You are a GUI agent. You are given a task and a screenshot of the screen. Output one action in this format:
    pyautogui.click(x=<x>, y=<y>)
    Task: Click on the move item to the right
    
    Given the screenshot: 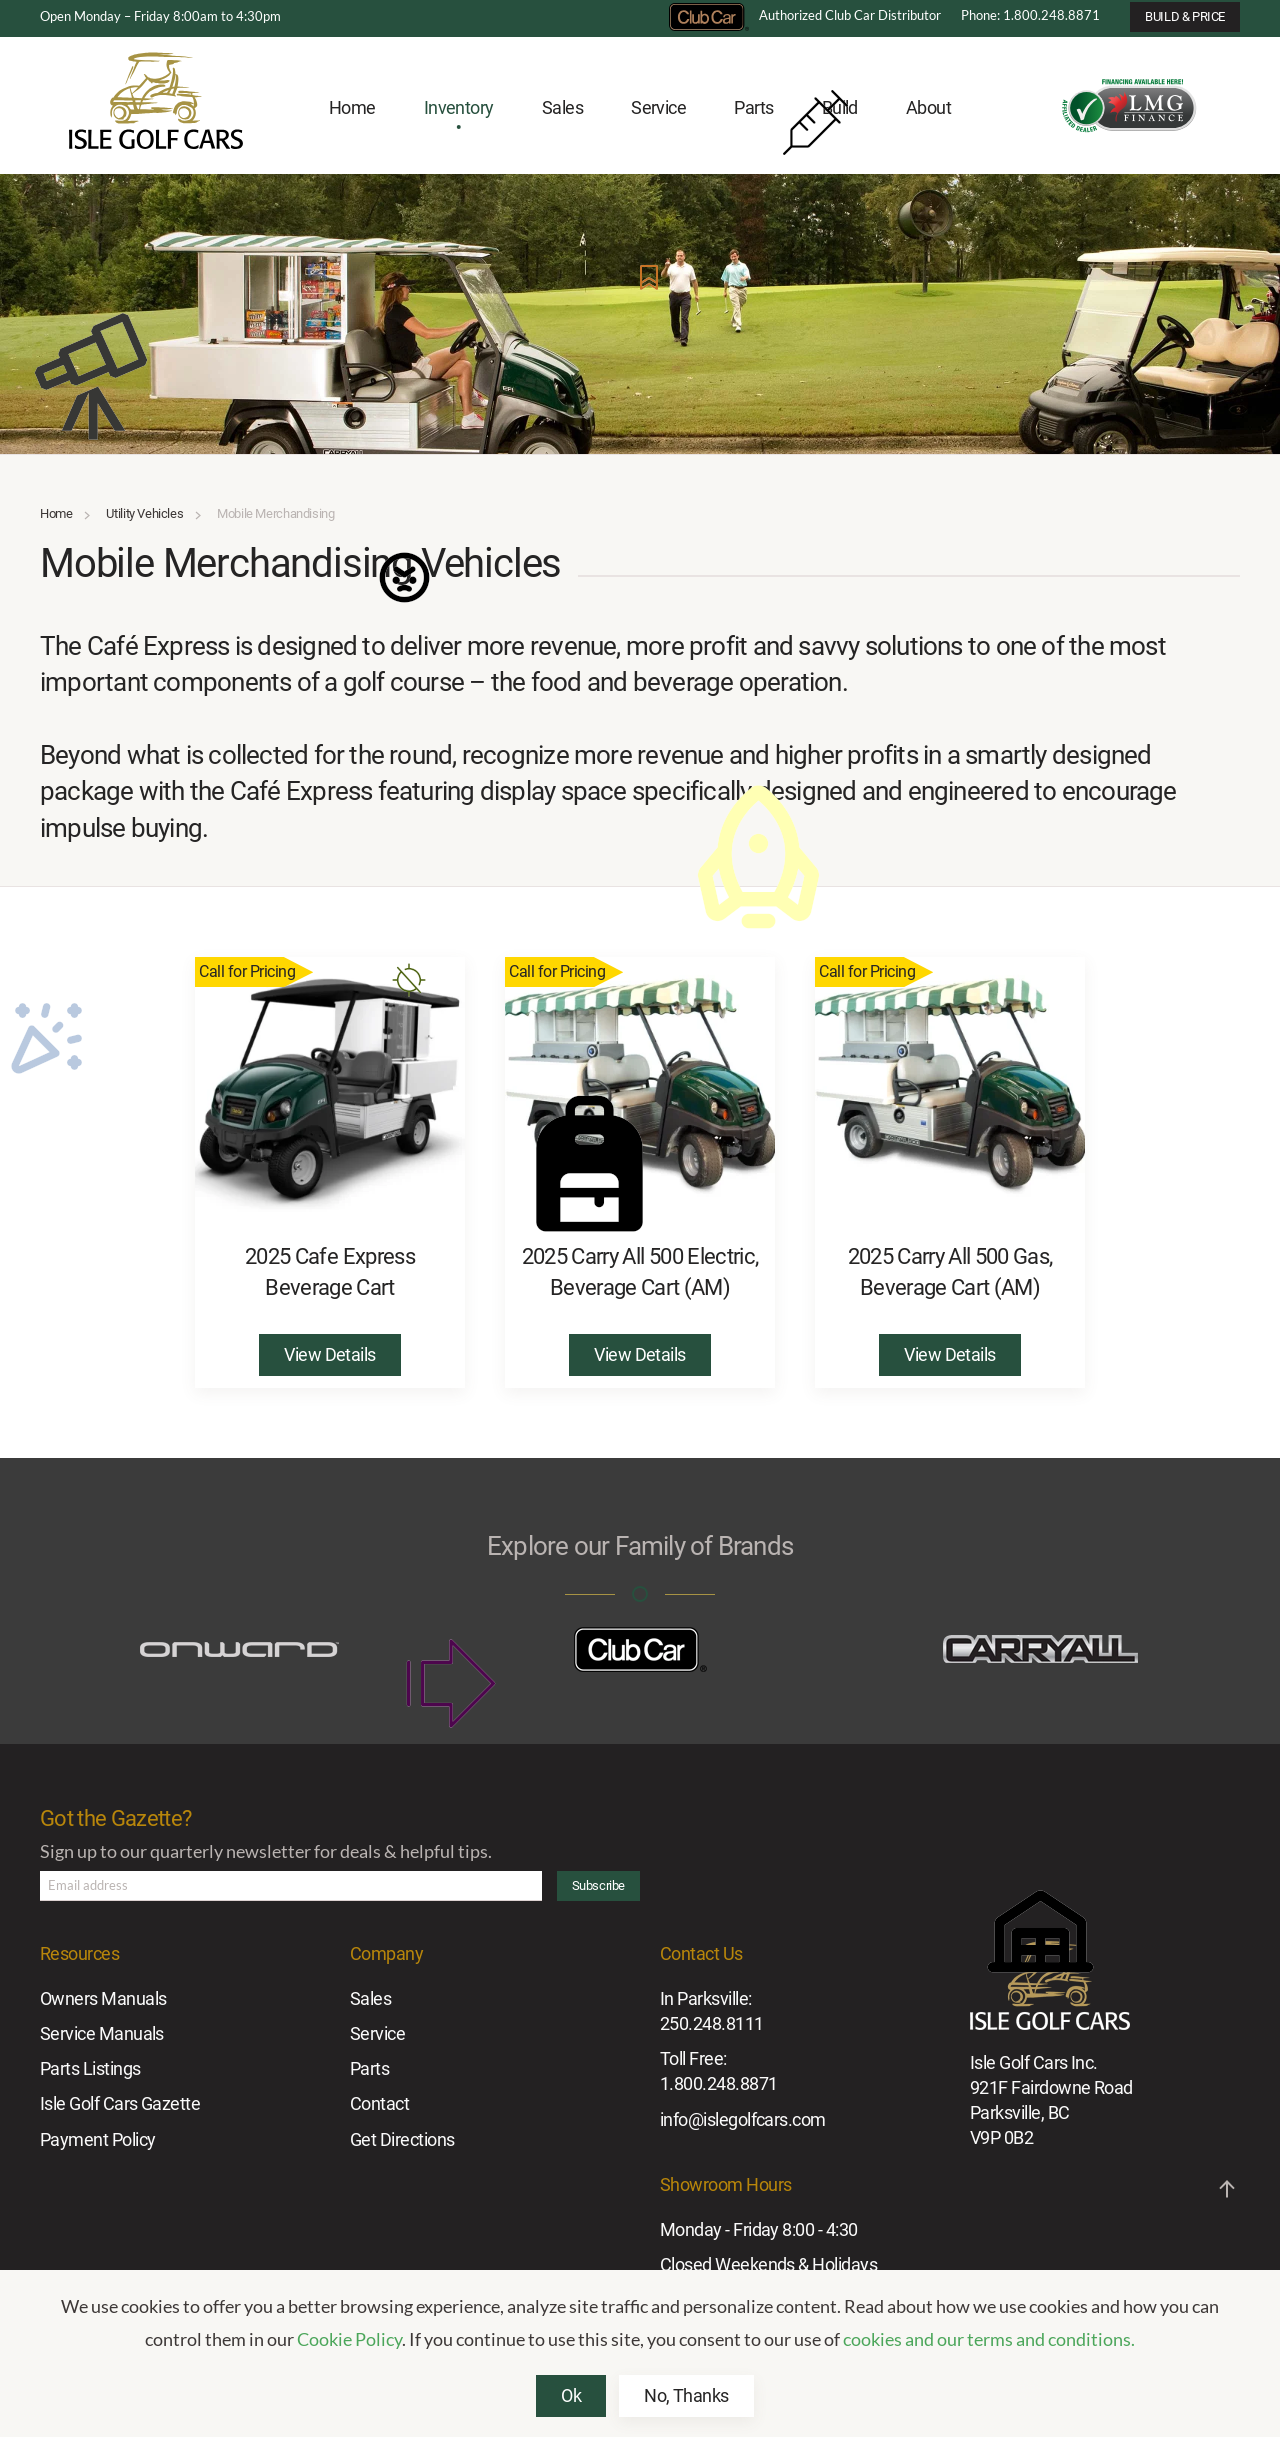 What is the action you would take?
    pyautogui.click(x=447, y=1683)
    